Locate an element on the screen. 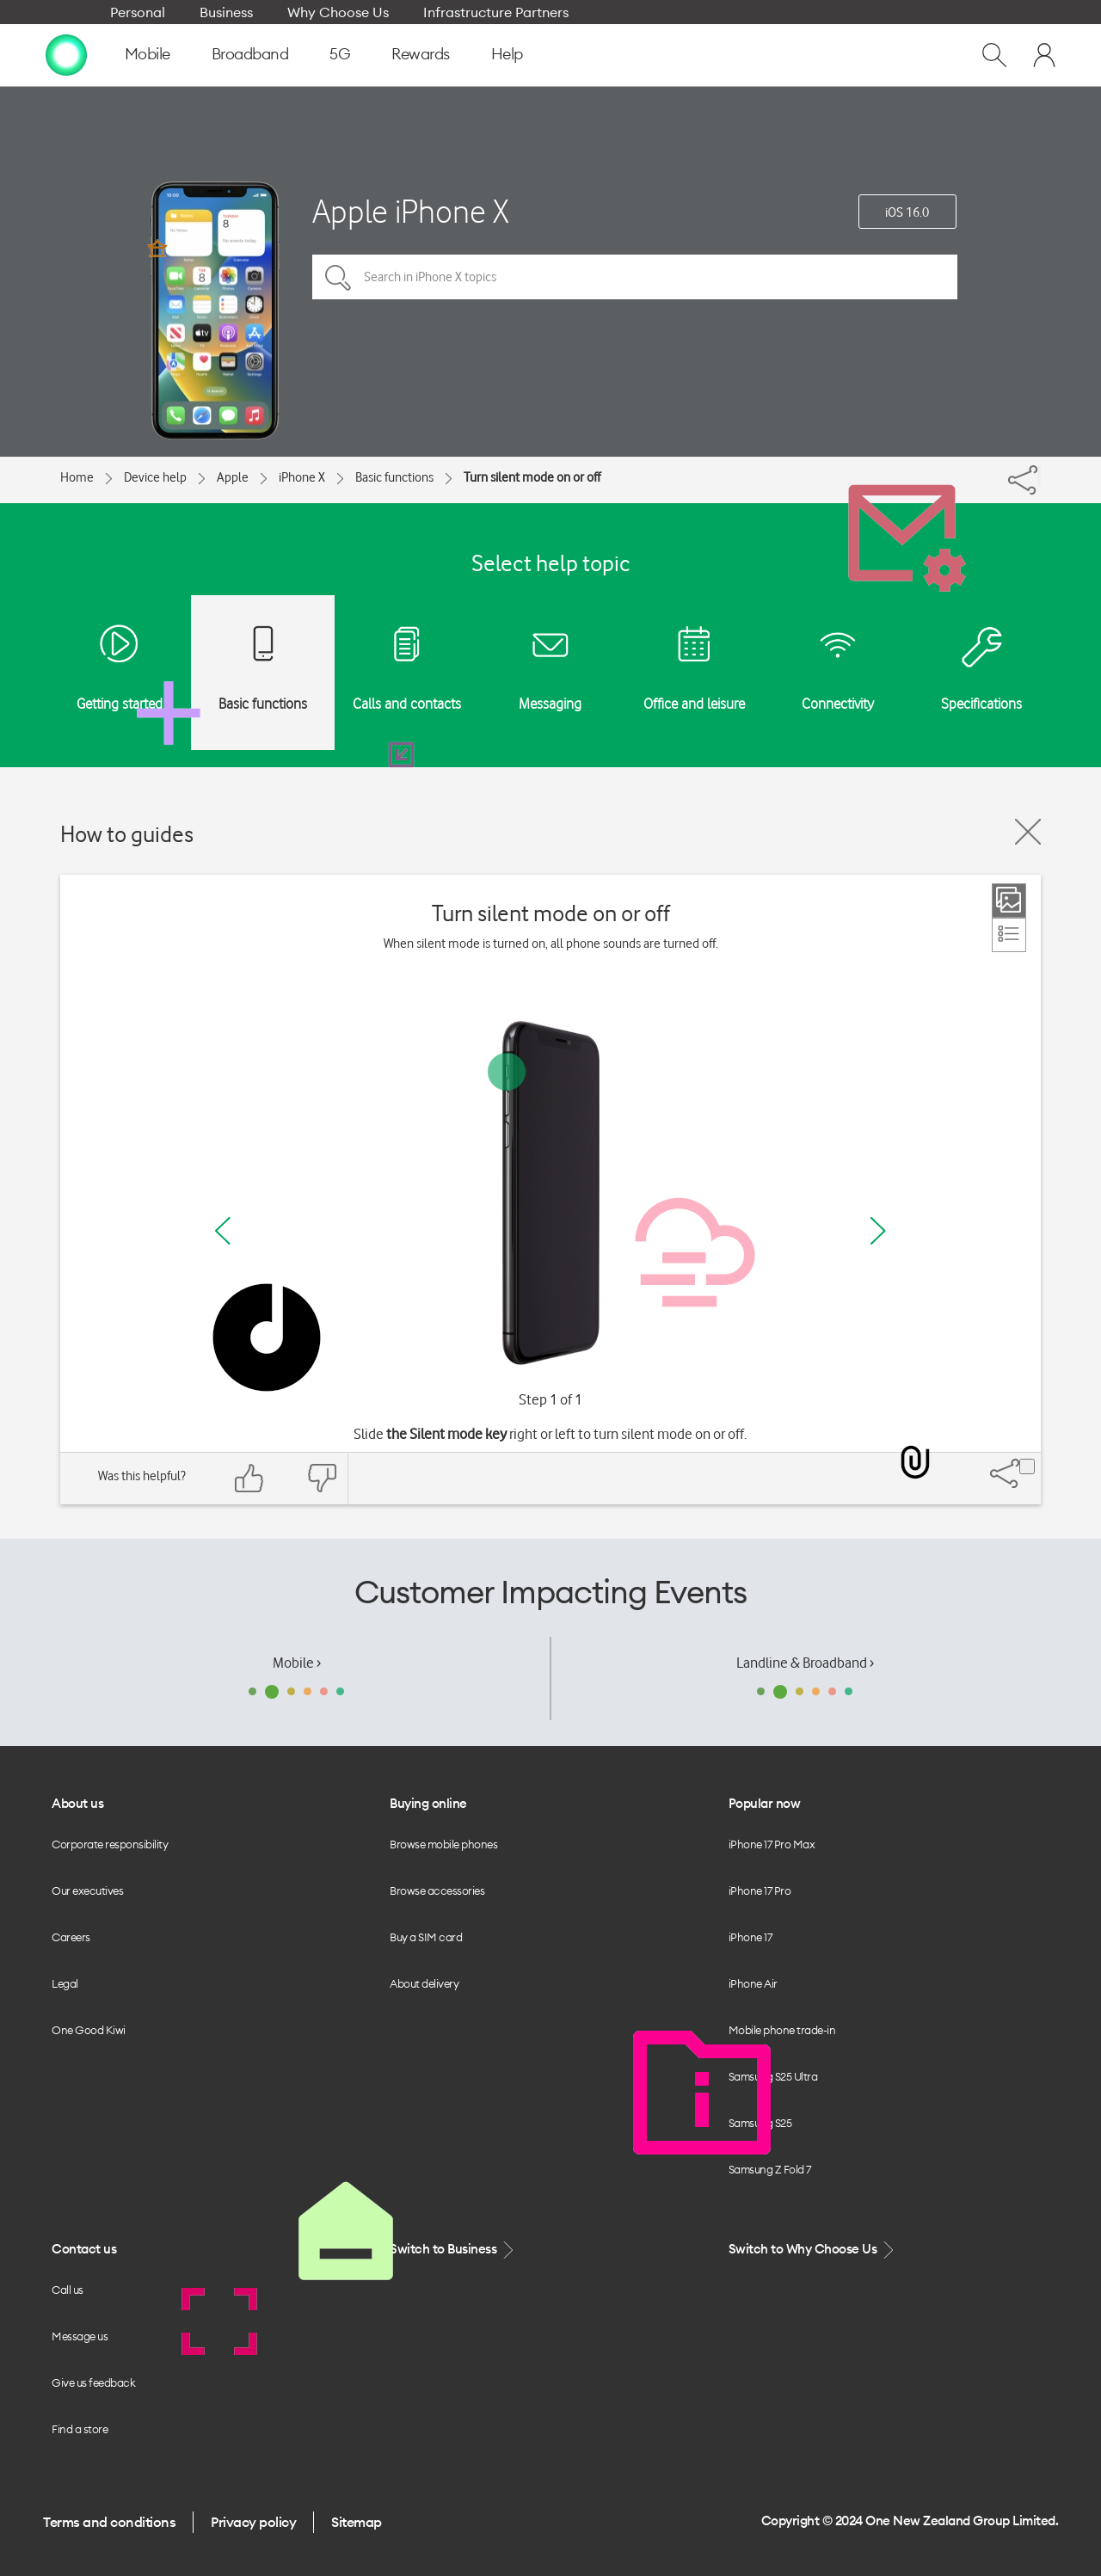 The image size is (1101, 2576). attach a file to your message is located at coordinates (914, 1462).